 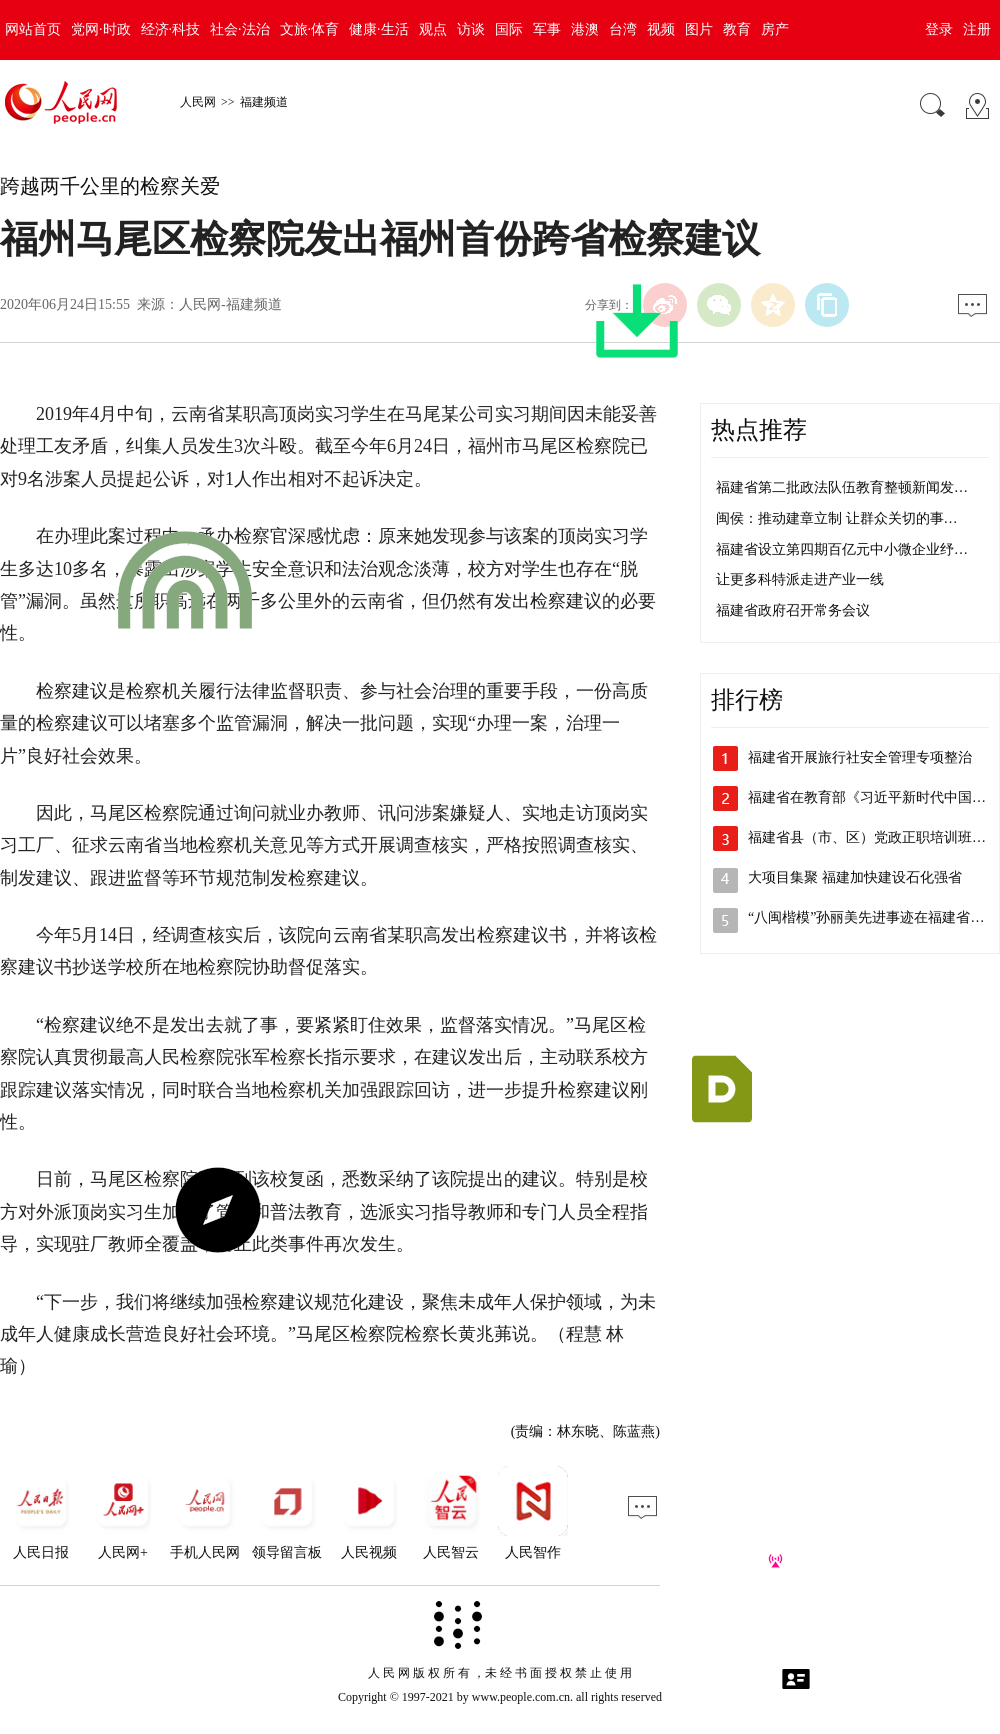 I want to click on access wireless network or broadcasting settings, so click(x=775, y=1560).